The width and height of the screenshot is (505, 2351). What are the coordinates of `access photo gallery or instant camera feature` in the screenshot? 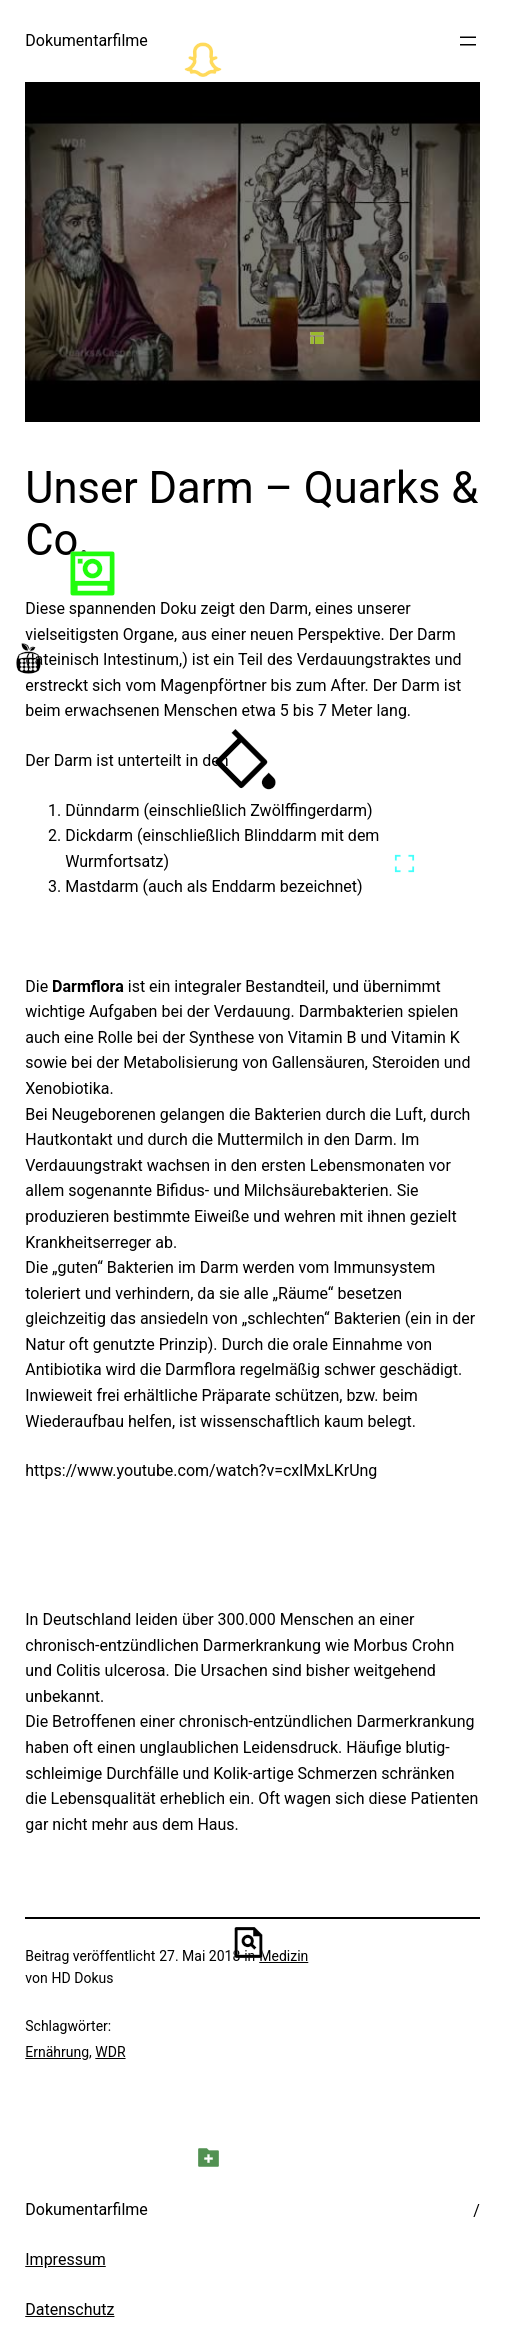 It's located at (92, 573).